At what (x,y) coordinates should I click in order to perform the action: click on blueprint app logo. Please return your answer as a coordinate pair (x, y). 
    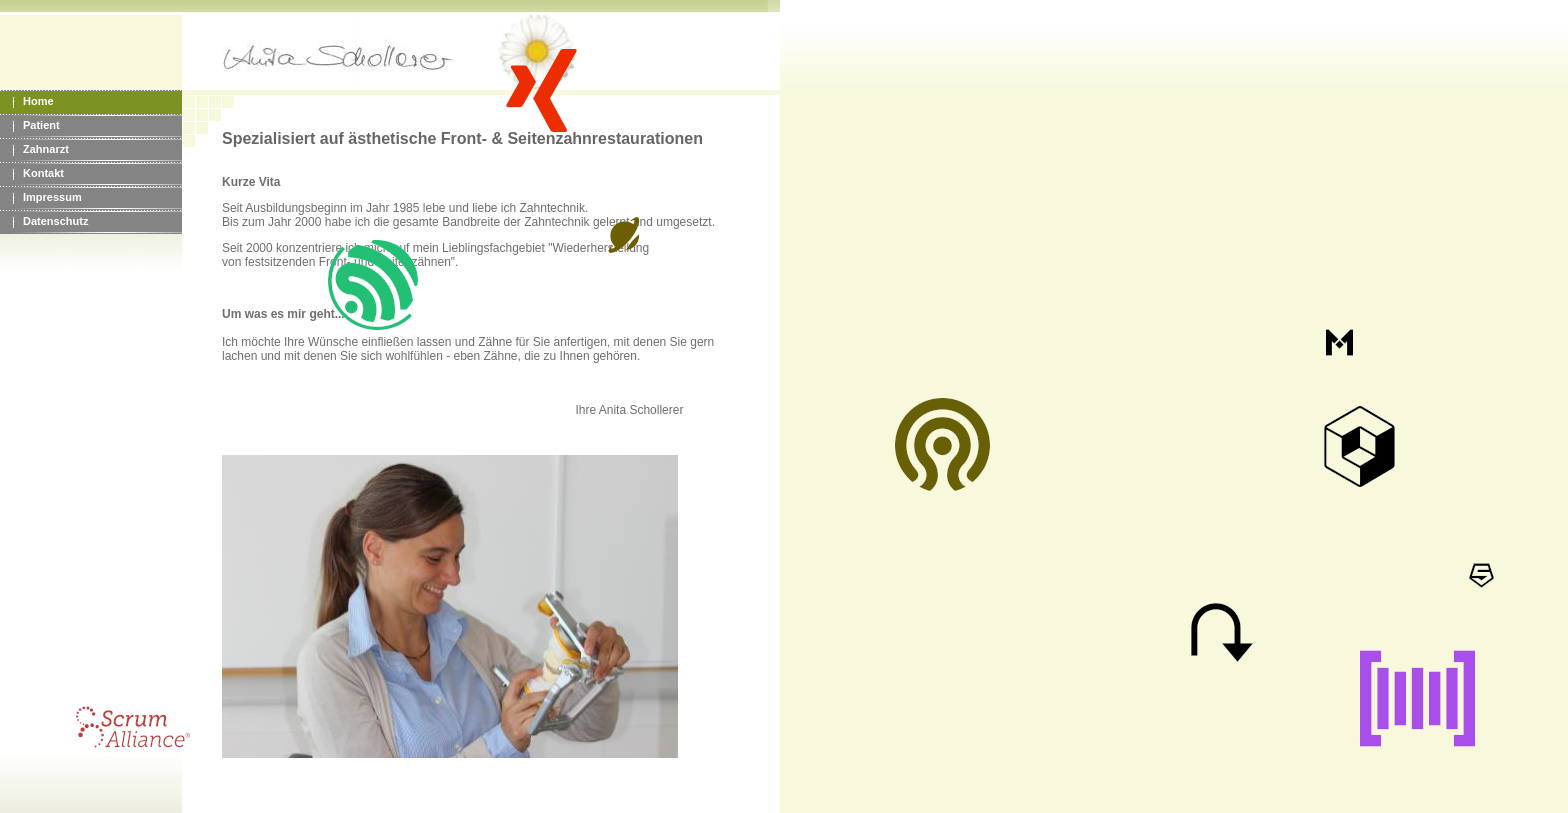
    Looking at the image, I should click on (1359, 446).